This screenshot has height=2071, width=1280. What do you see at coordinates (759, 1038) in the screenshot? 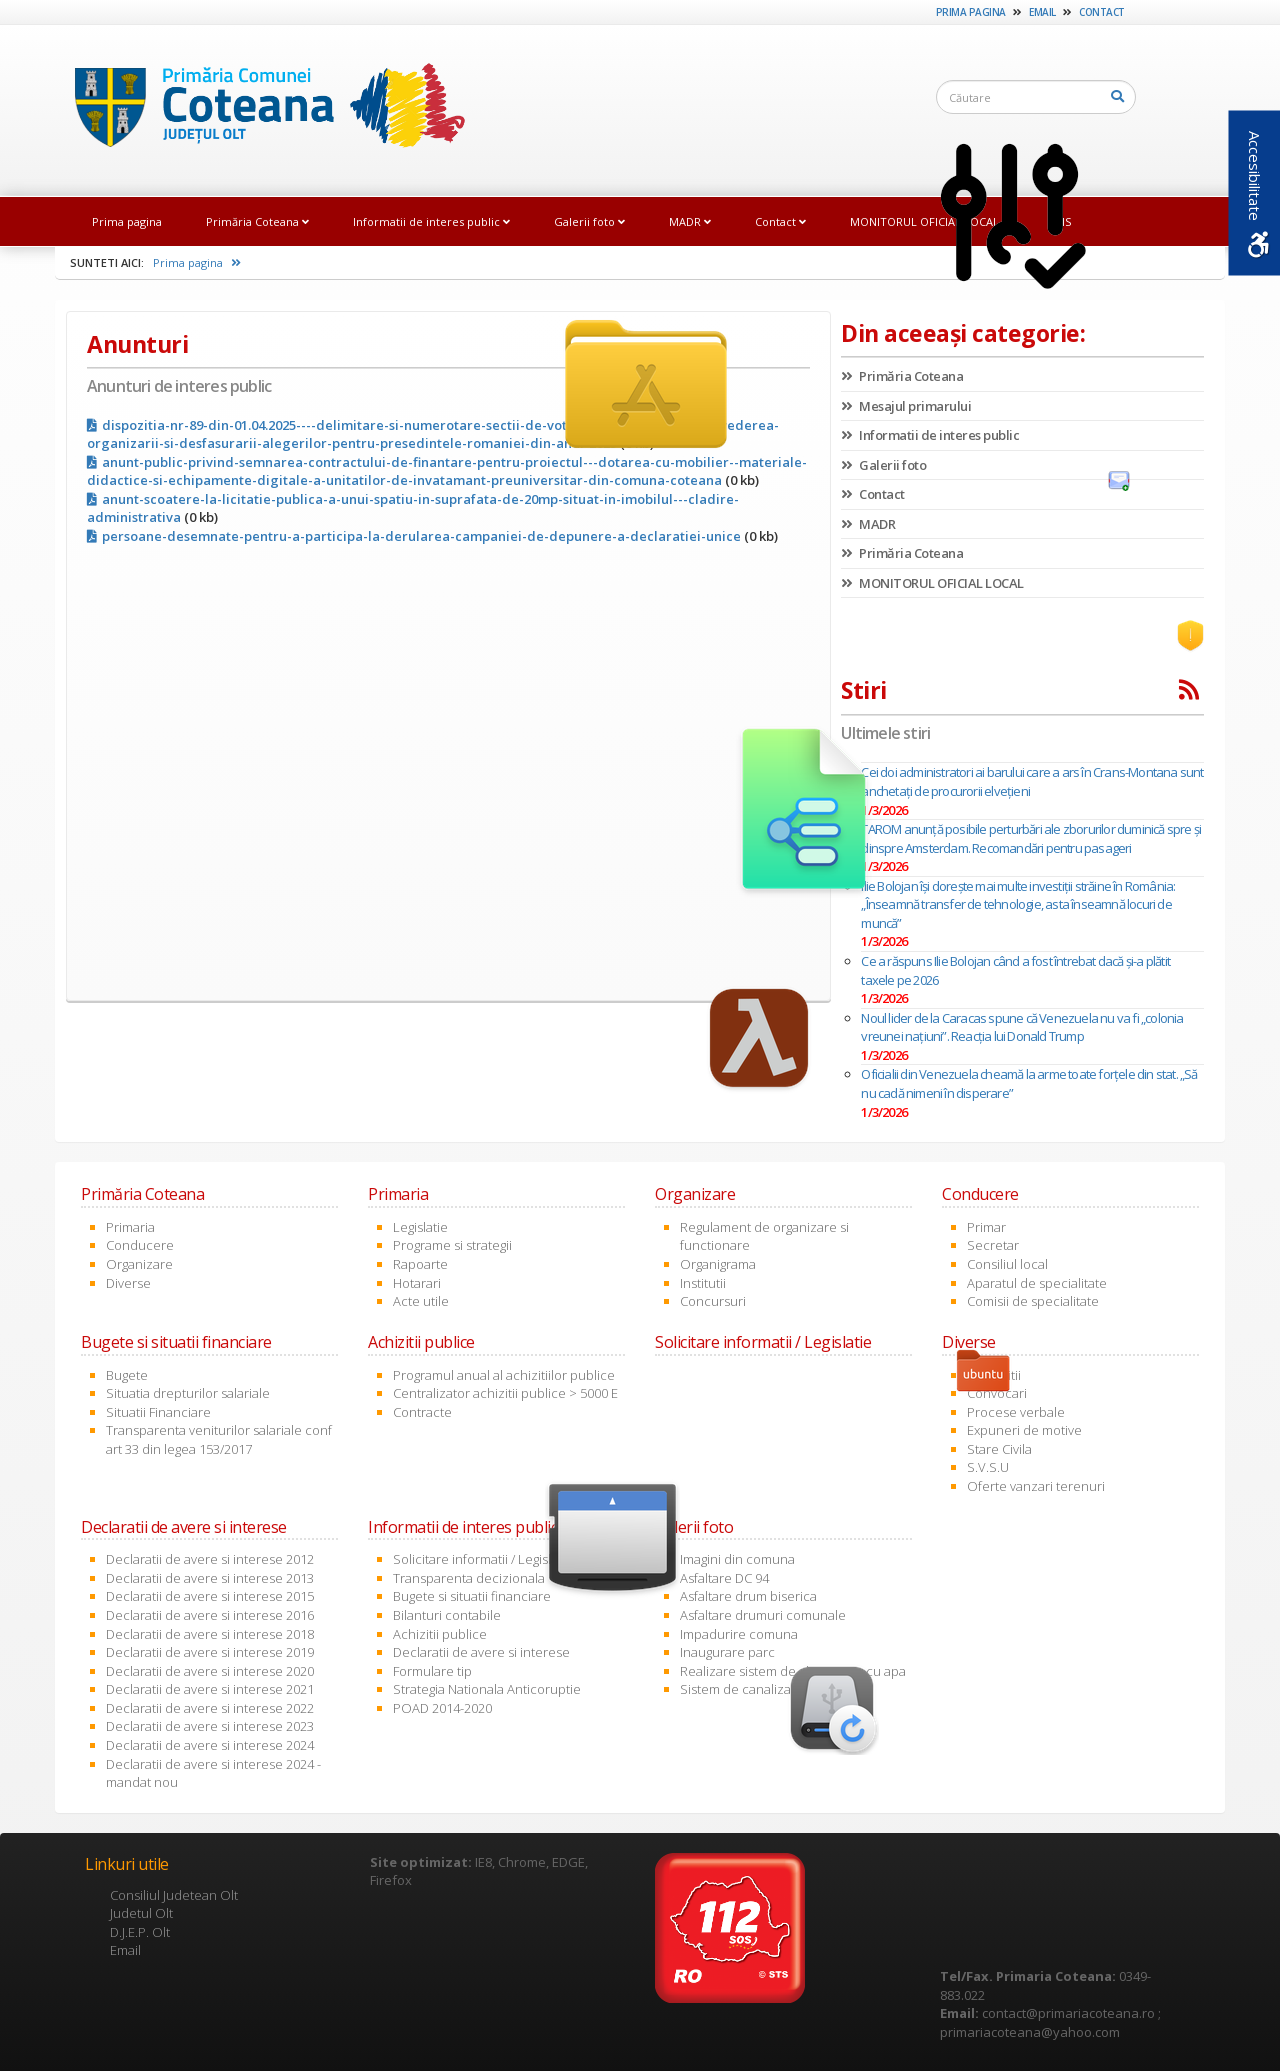
I see `launch half-life: alyx game` at bounding box center [759, 1038].